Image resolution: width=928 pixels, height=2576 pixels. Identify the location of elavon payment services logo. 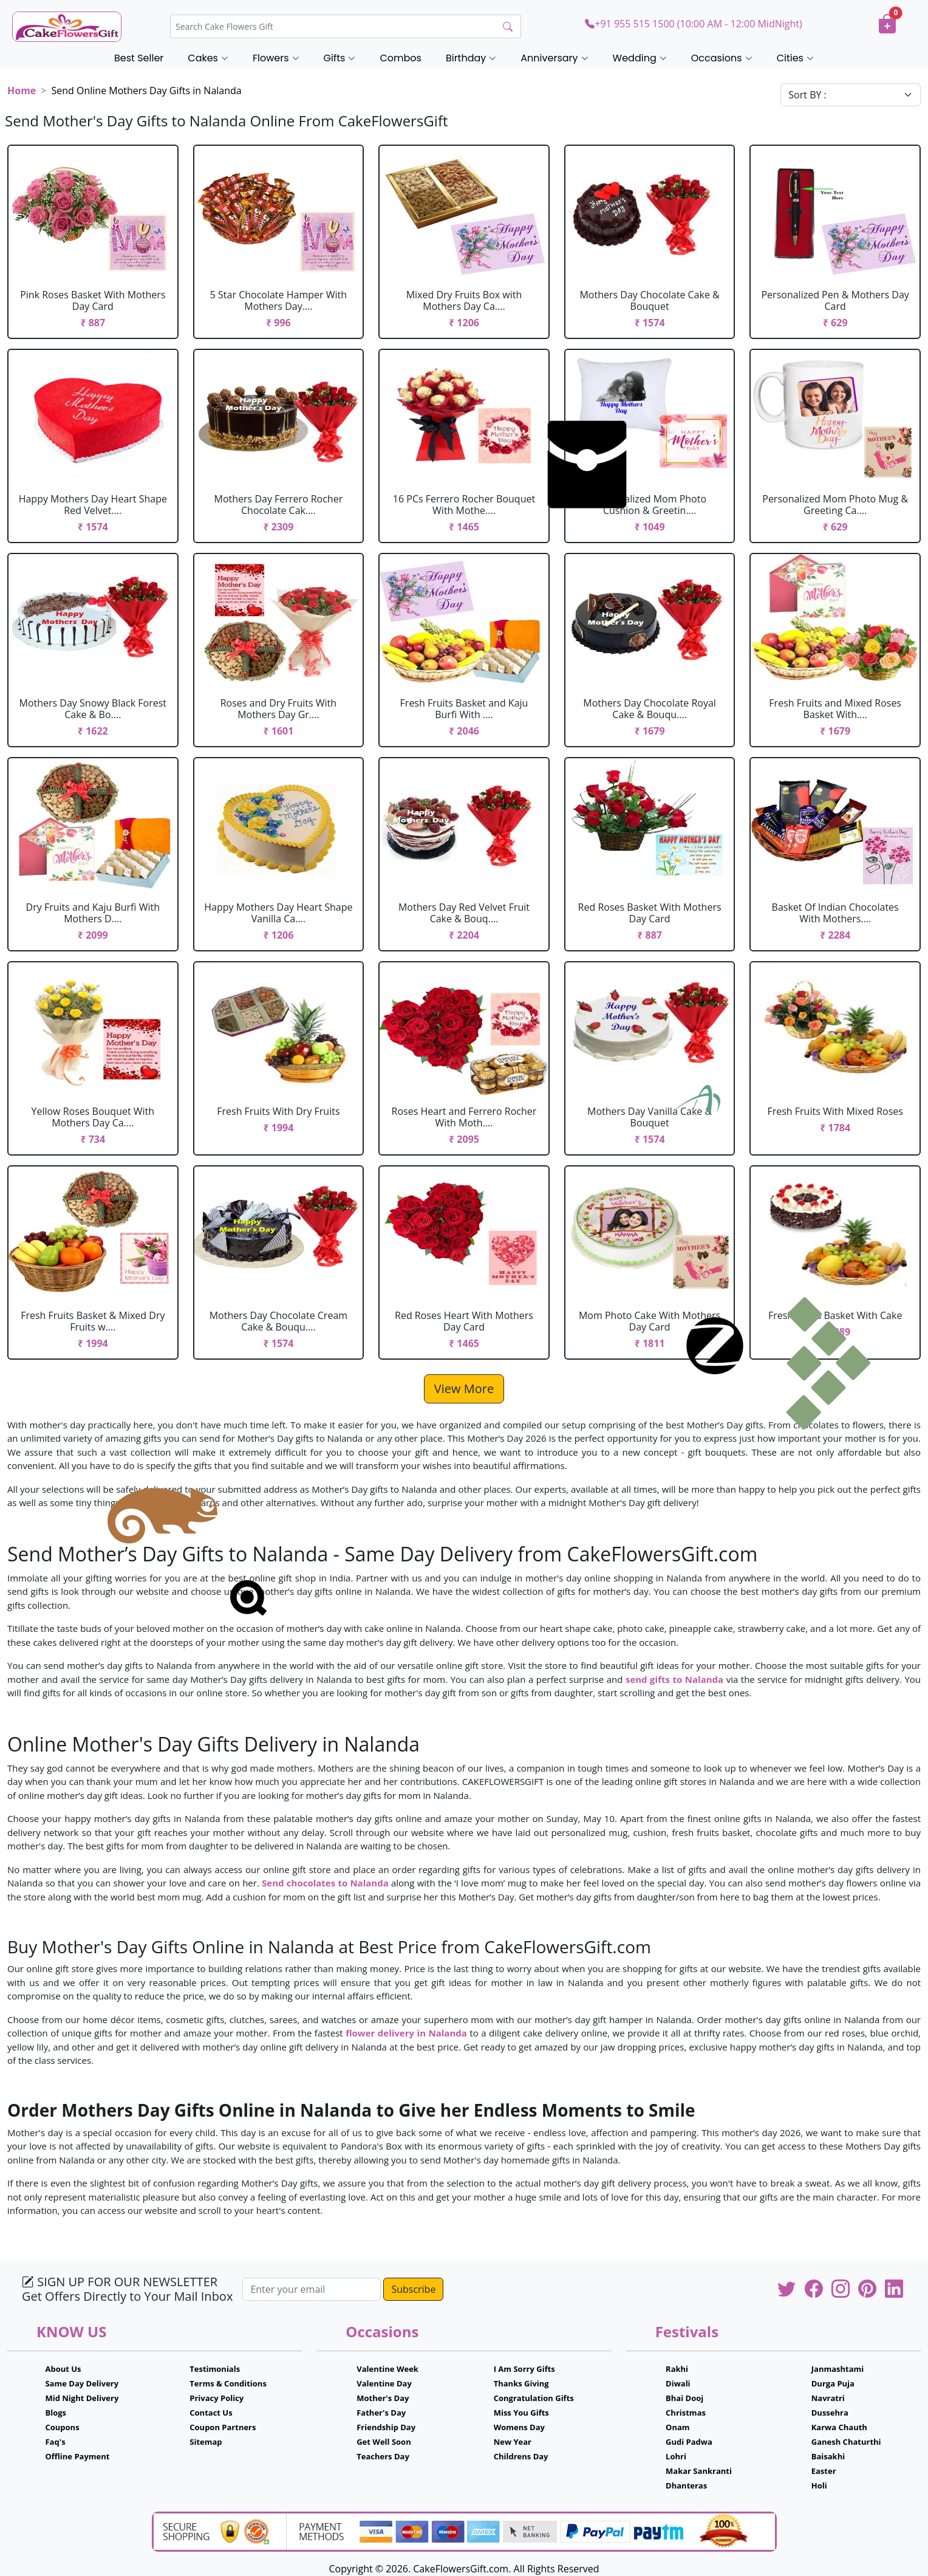
(697, 1099).